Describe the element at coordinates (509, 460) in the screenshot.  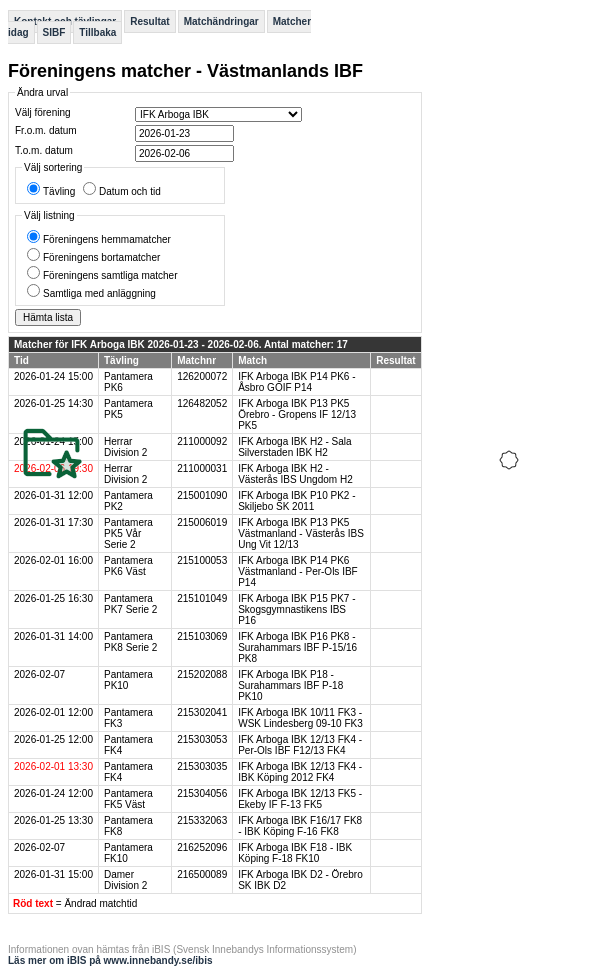
I see `indicates a verified or certified status` at that location.